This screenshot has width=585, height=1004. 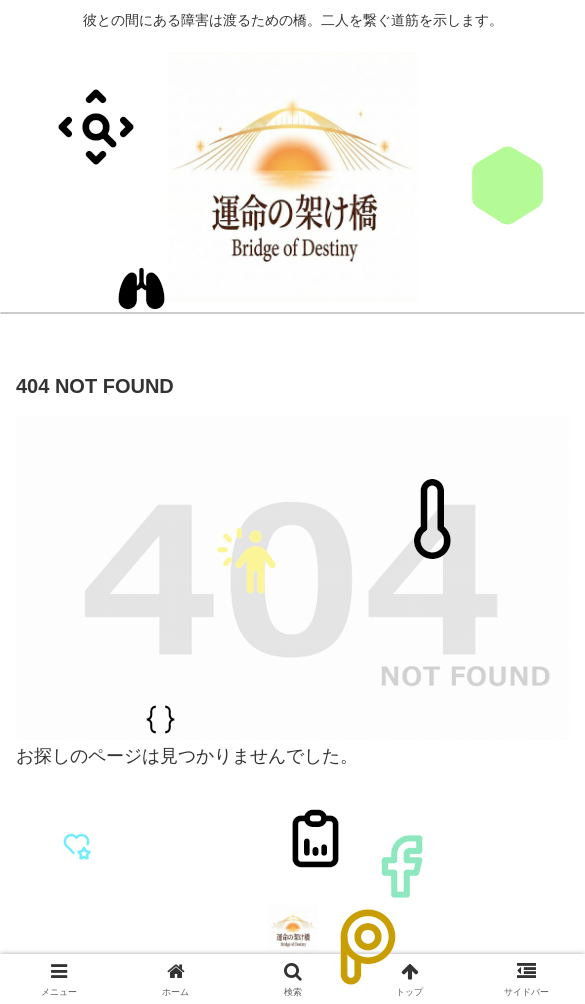 What do you see at coordinates (434, 519) in the screenshot?
I see `view current temperature` at bounding box center [434, 519].